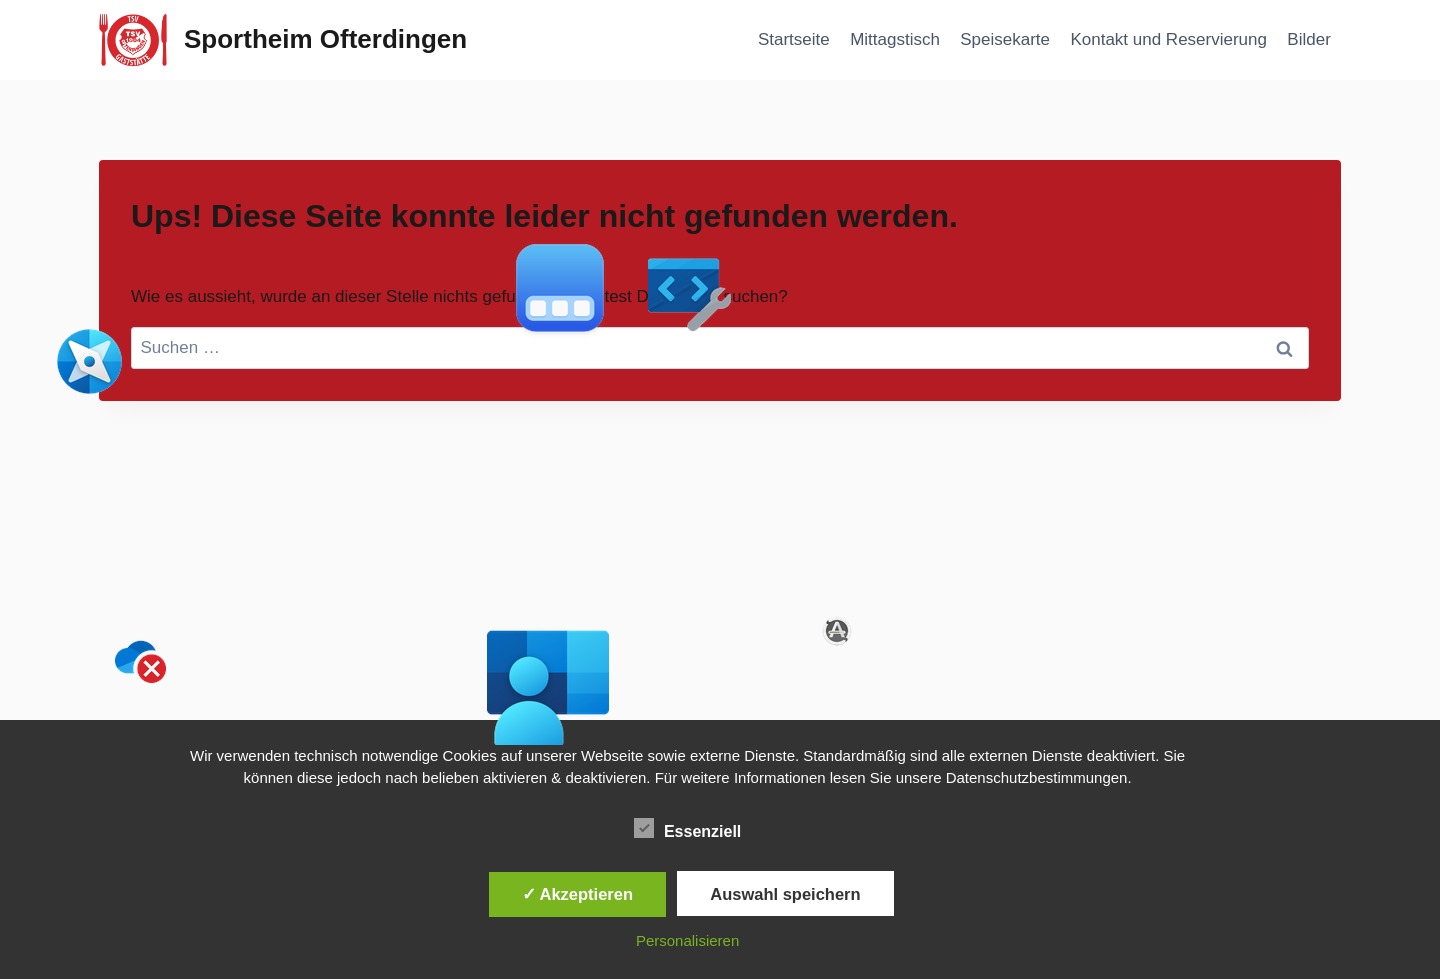 The image size is (1440, 979). What do you see at coordinates (89, 361) in the screenshot?
I see `launch setup wizard or installation assistant` at bounding box center [89, 361].